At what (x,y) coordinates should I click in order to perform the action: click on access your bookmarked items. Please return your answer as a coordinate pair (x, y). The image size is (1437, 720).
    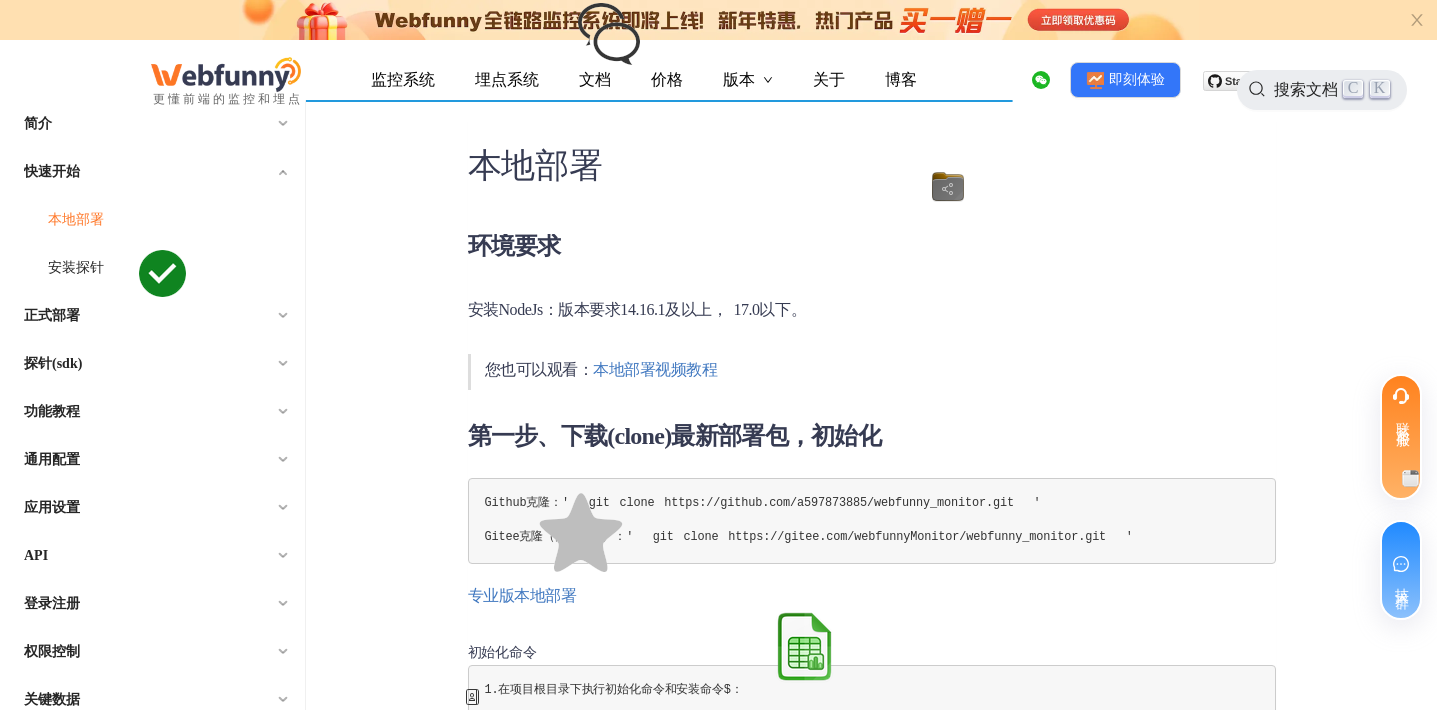
    Looking at the image, I should click on (581, 536).